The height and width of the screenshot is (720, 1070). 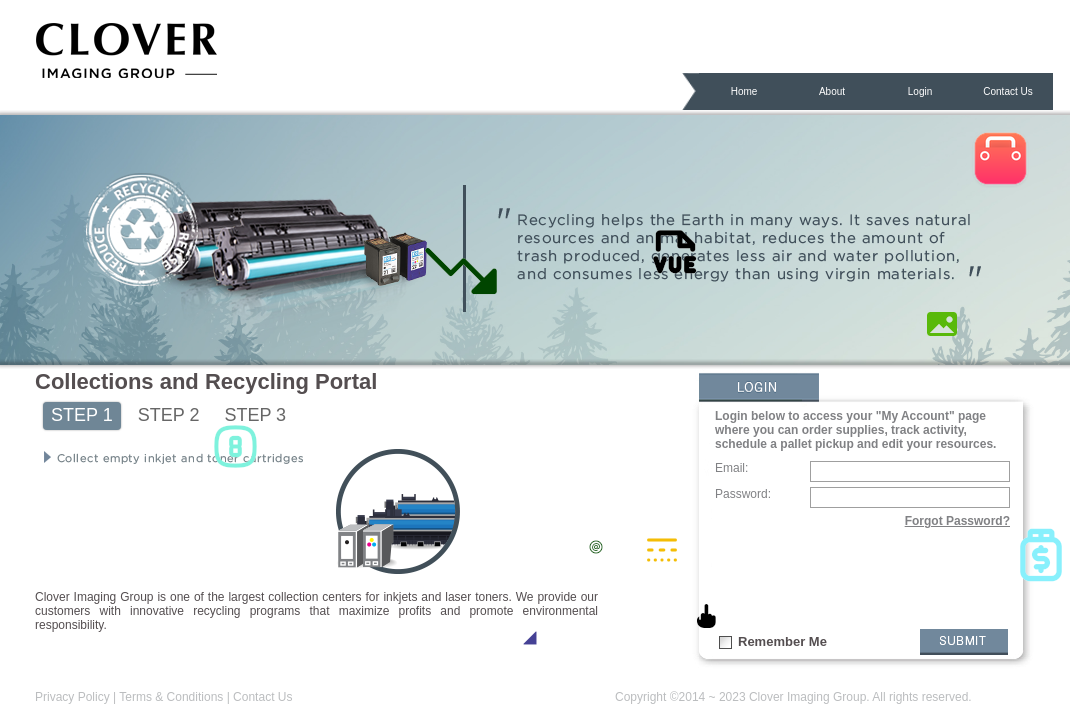 What do you see at coordinates (235, 446) in the screenshot?
I see `indicates item number 8 in a list or sequence` at bounding box center [235, 446].